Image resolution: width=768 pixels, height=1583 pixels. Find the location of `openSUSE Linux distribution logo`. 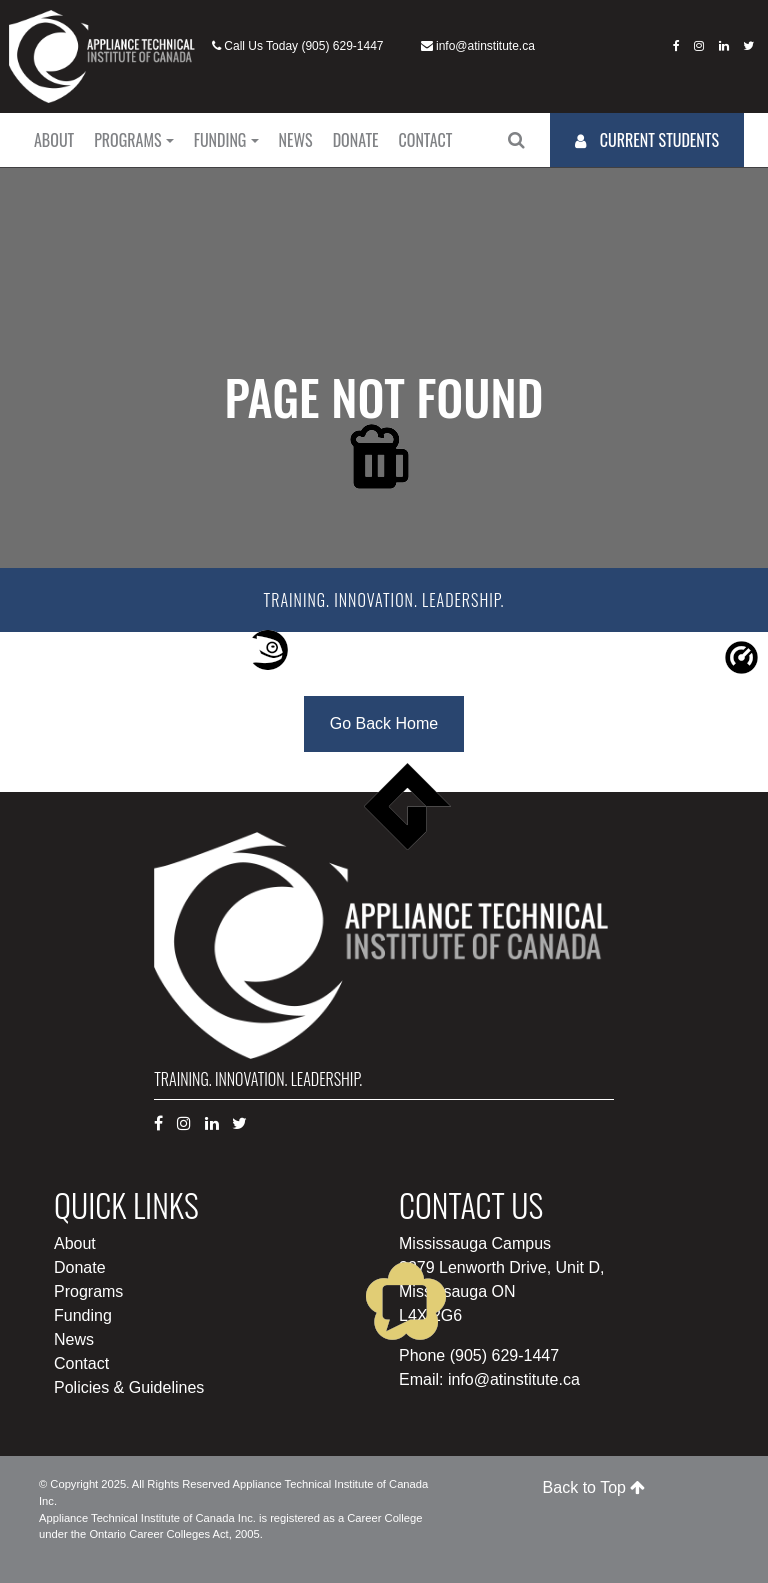

openSUSE Linux distribution logo is located at coordinates (270, 650).